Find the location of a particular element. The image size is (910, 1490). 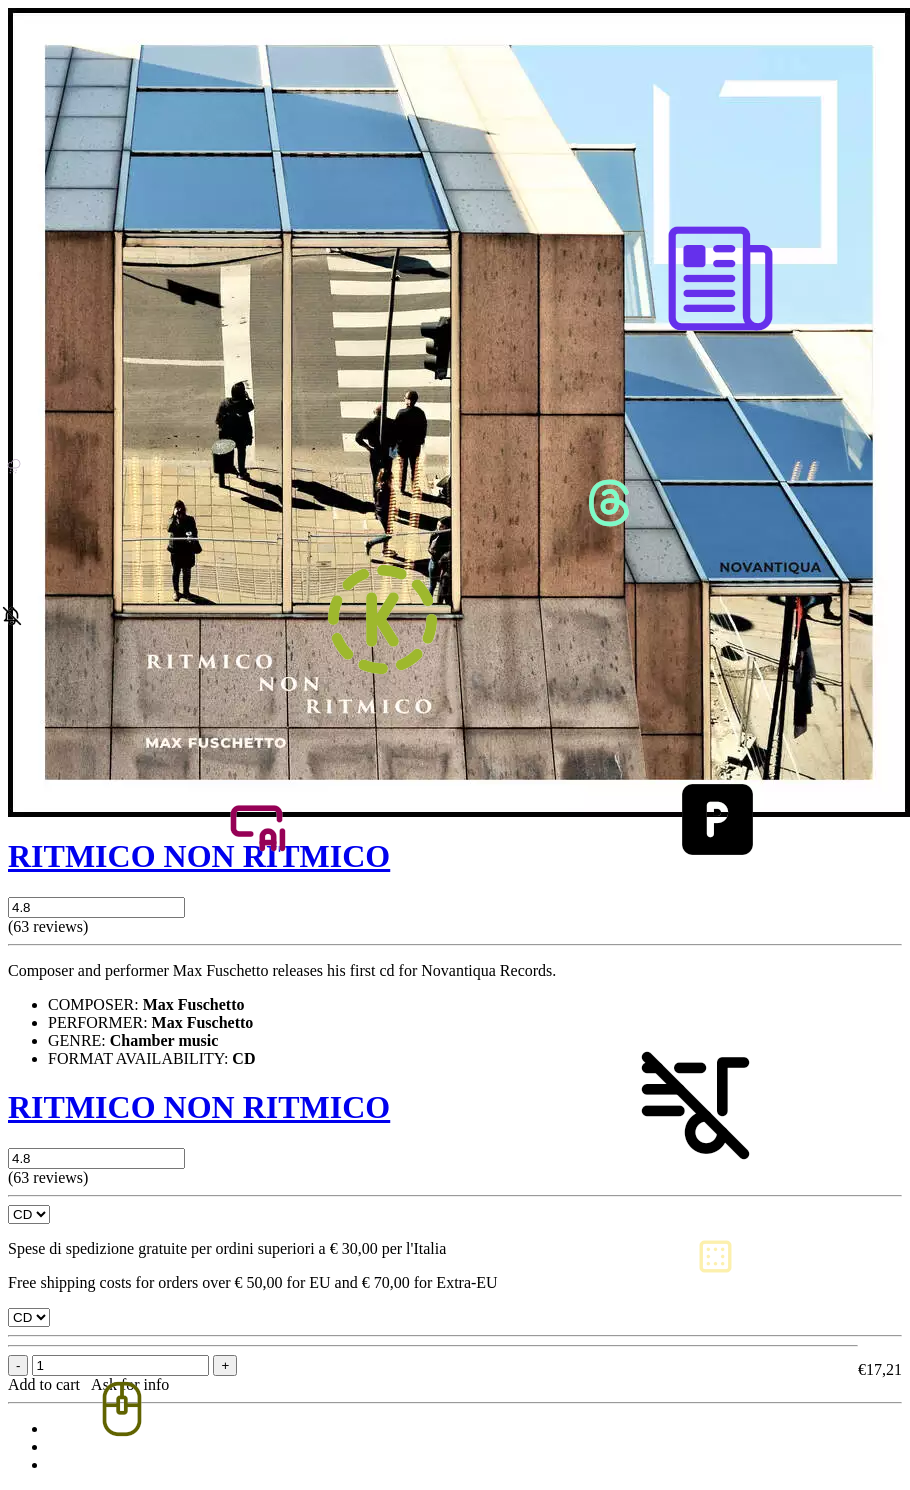

parking location or availability is located at coordinates (717, 819).